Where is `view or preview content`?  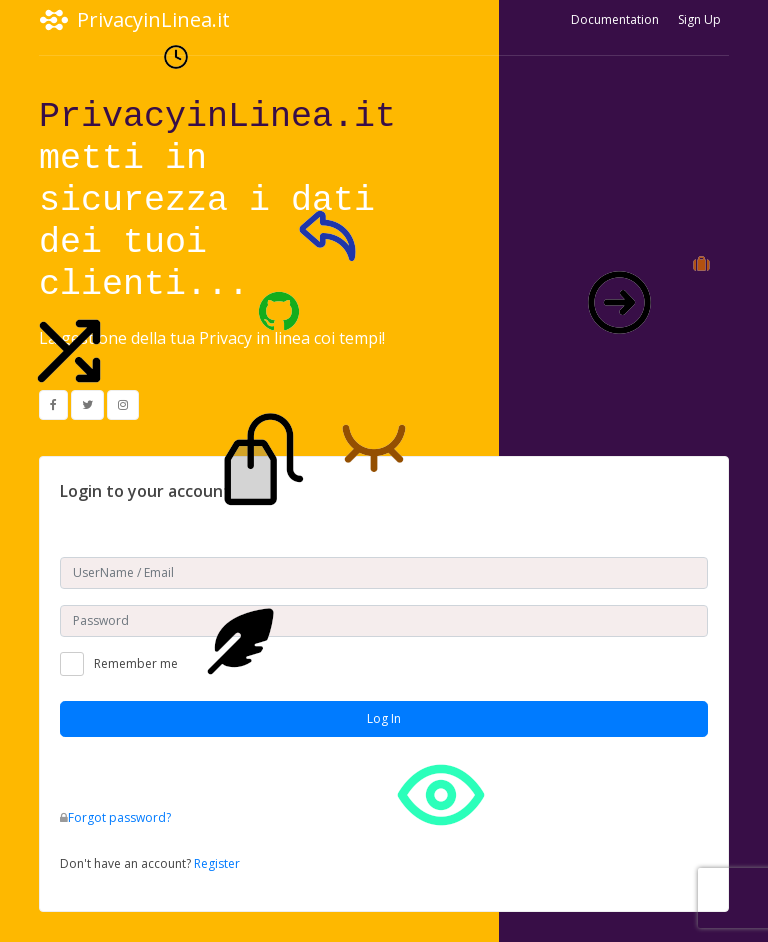 view or preview content is located at coordinates (441, 795).